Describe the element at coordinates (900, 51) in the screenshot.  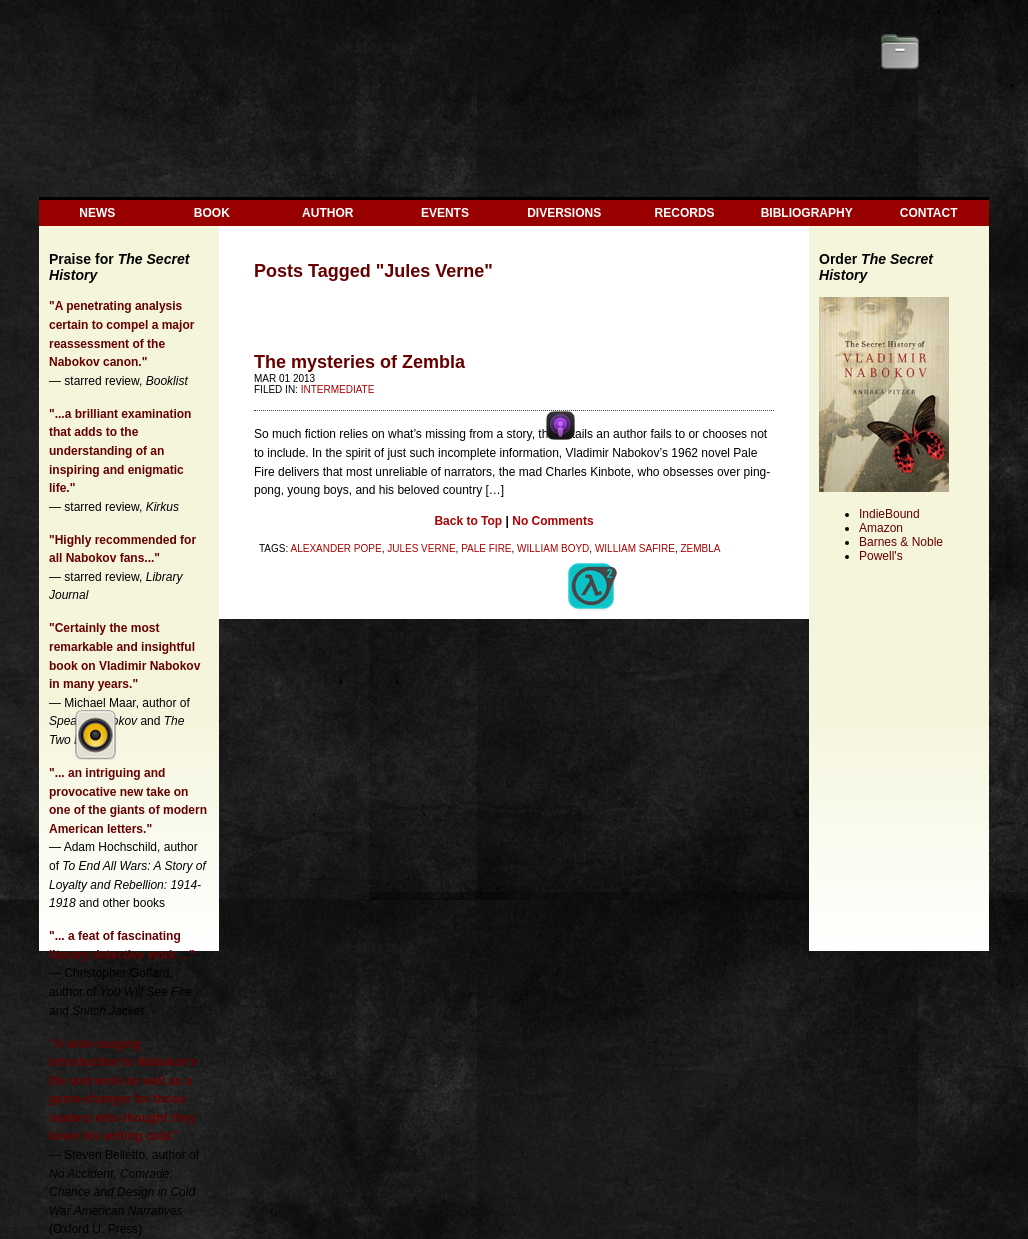
I see `open the file manager` at that location.